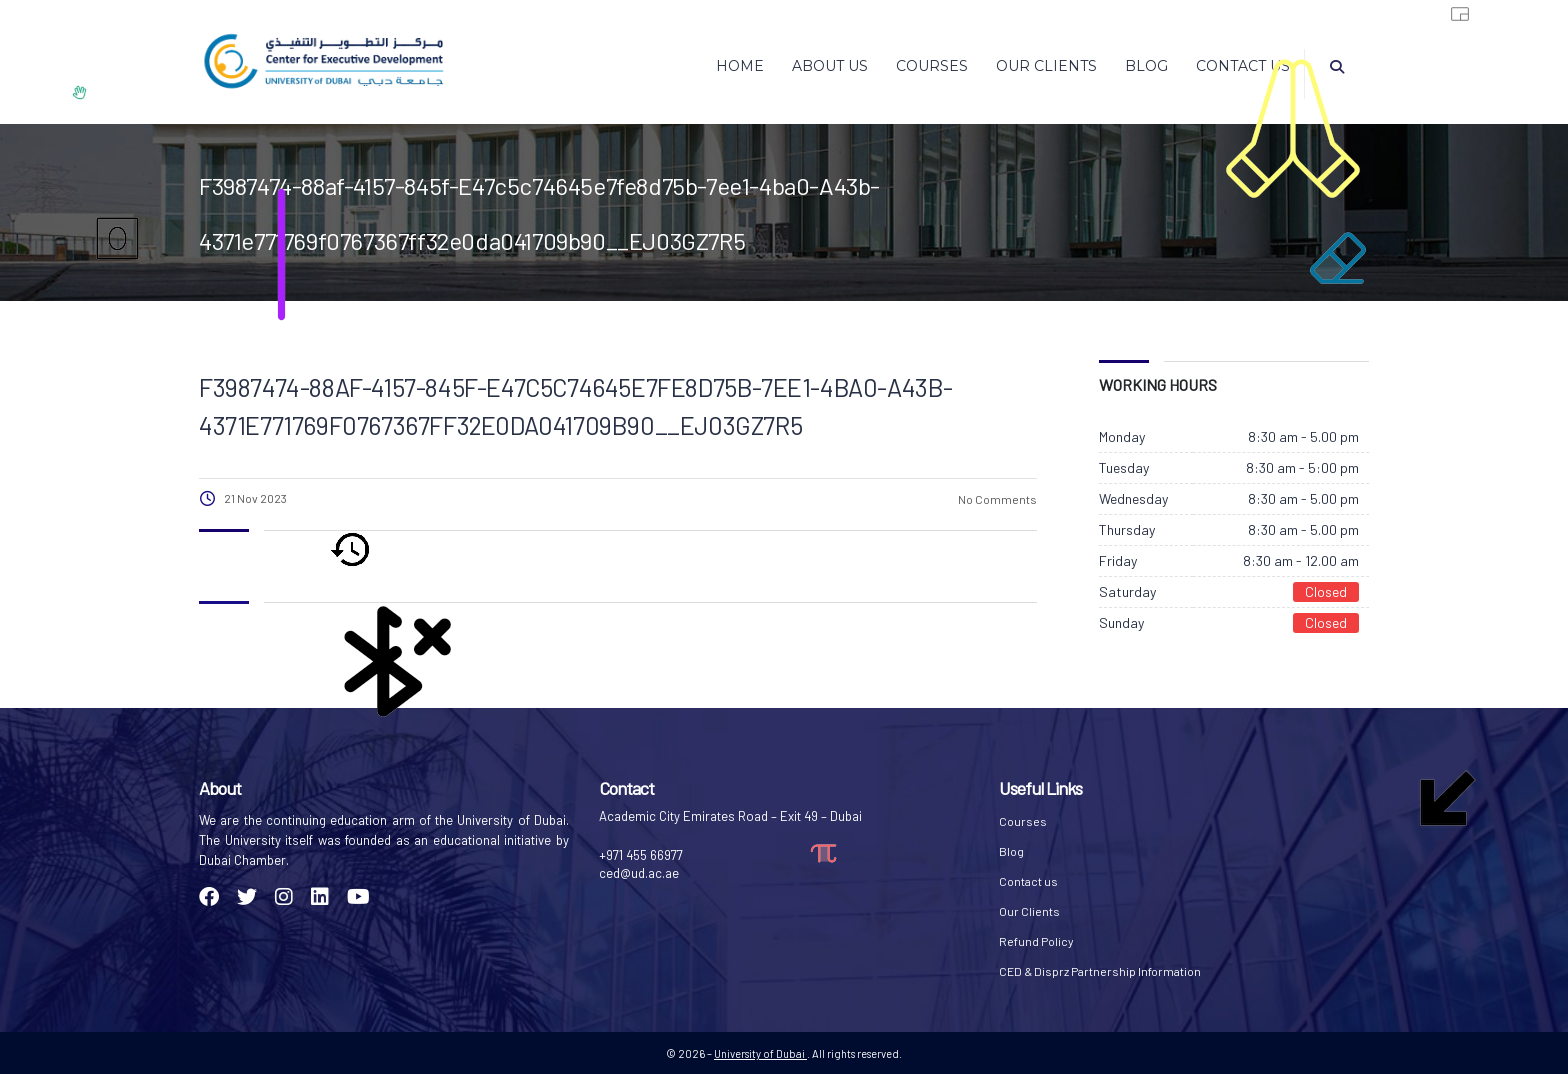  What do you see at coordinates (79, 92) in the screenshot?
I see `send a vulcan salute greeting` at bounding box center [79, 92].